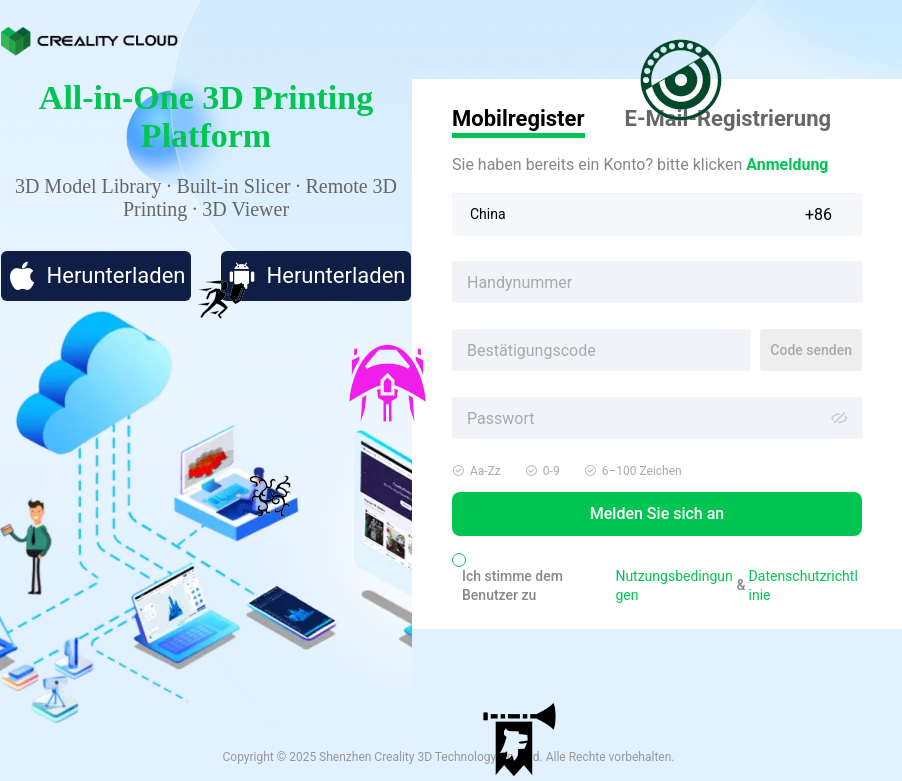 Image resolution: width=902 pixels, height=781 pixels. Describe the element at coordinates (519, 739) in the screenshot. I see `announce a new achievement or milestone` at that location.